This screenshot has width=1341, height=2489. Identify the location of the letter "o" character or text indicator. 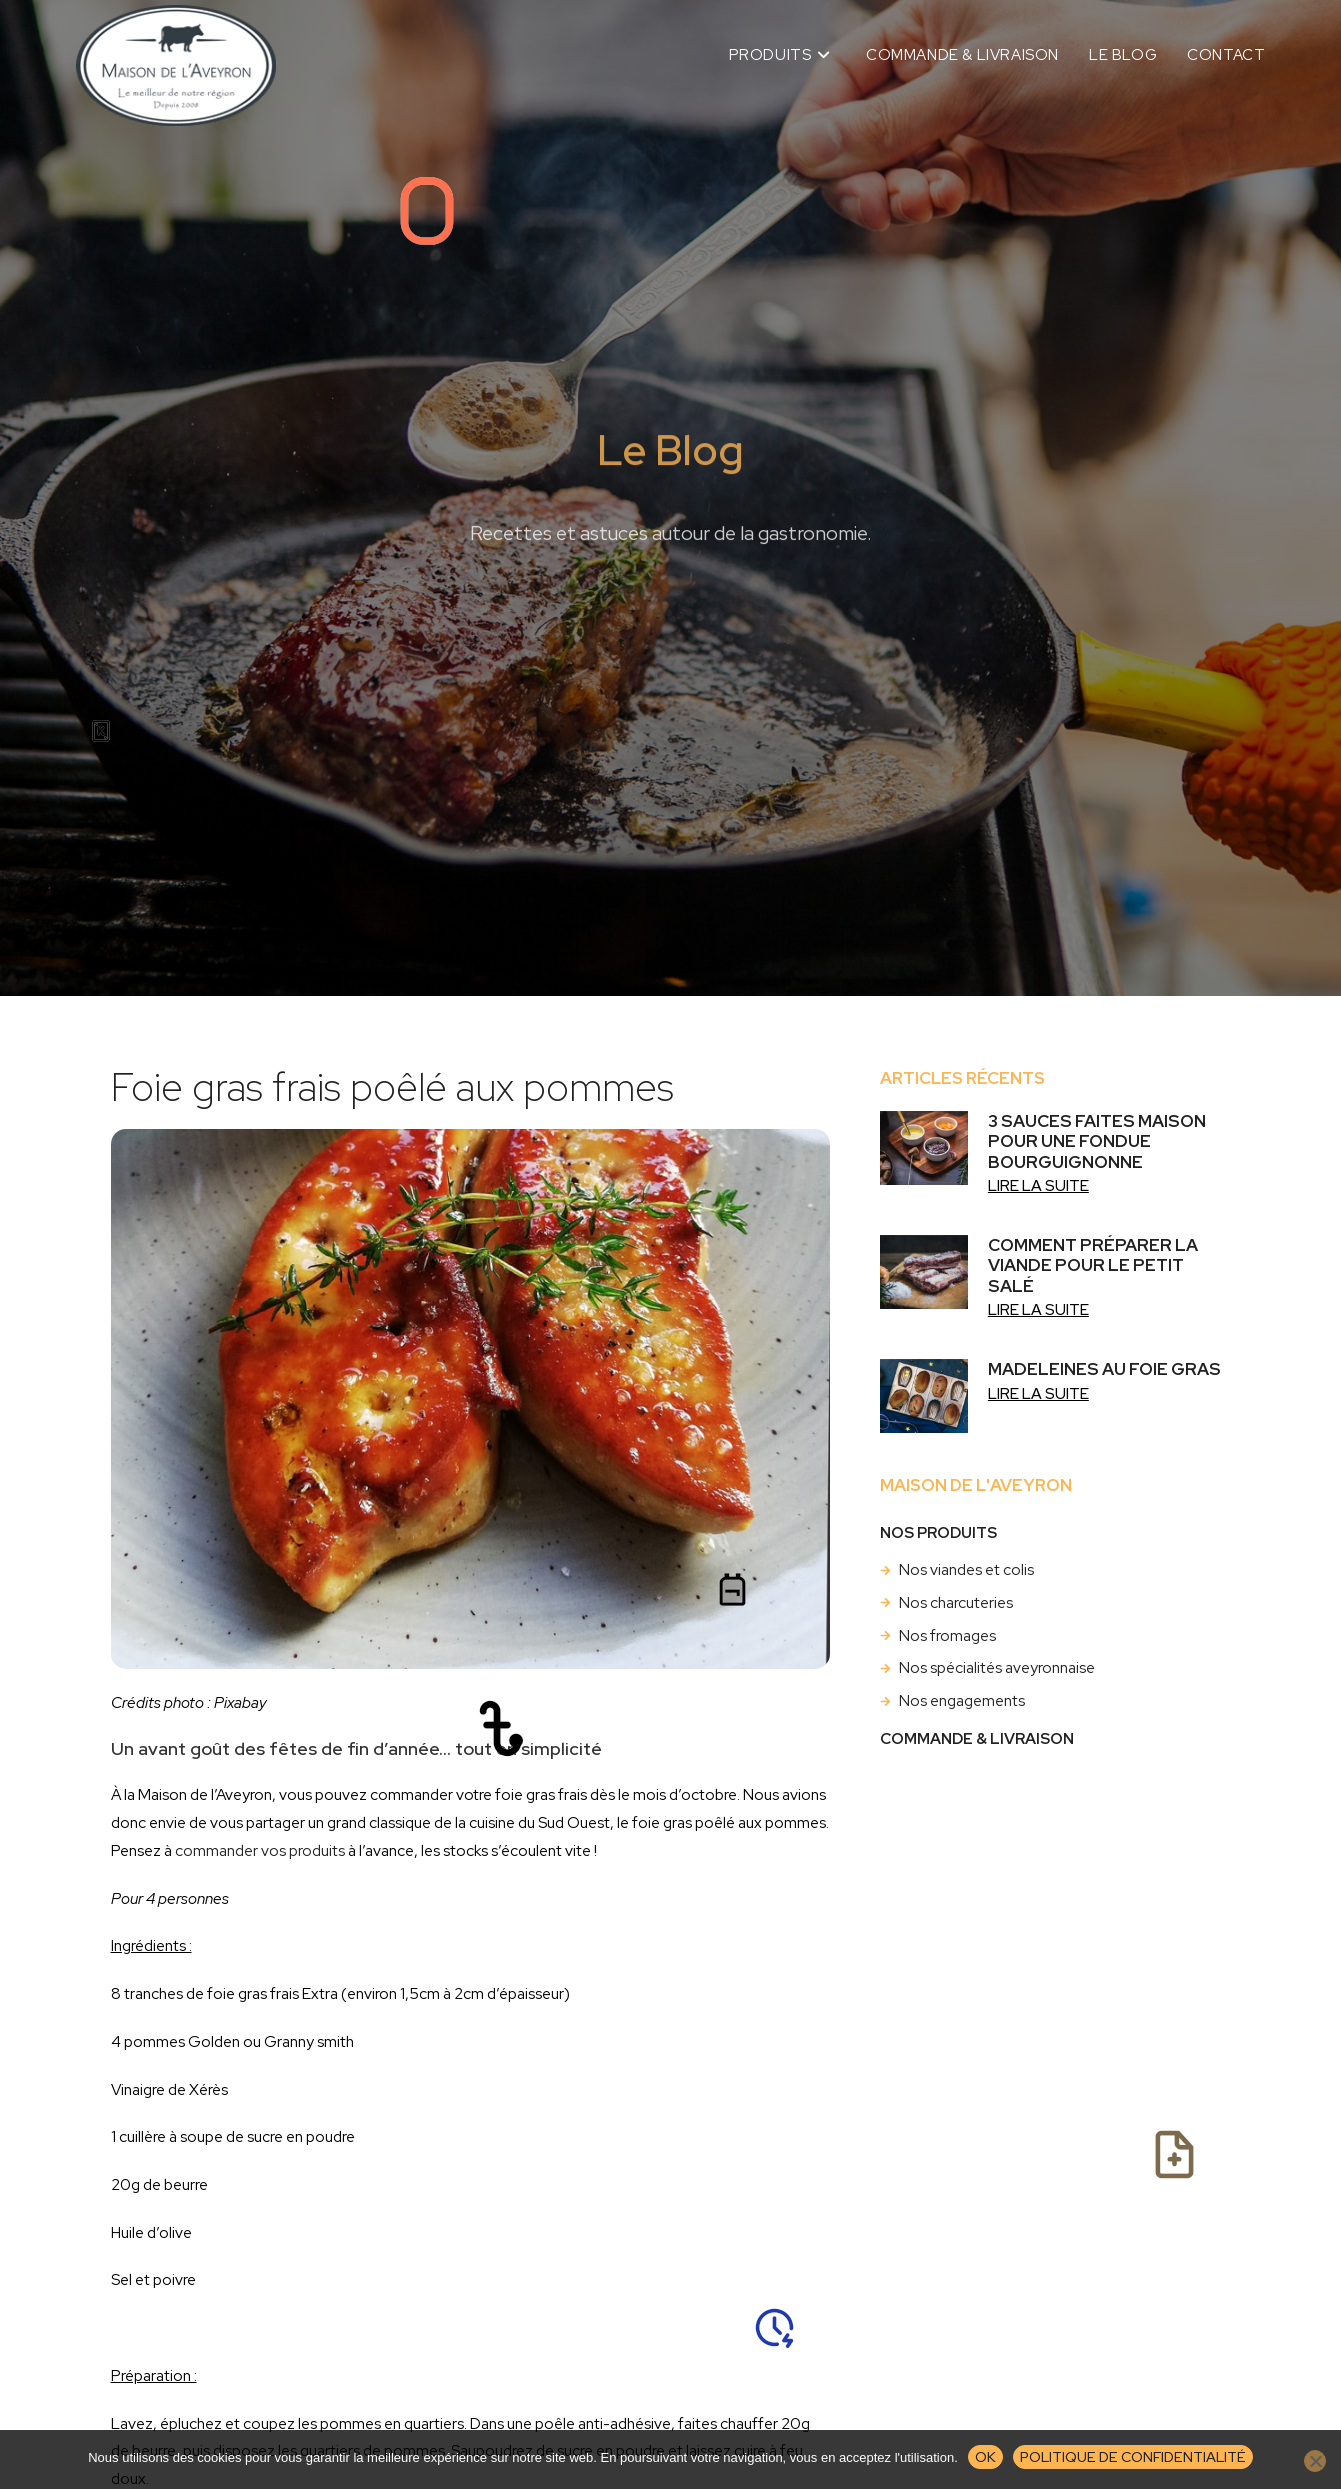
(427, 211).